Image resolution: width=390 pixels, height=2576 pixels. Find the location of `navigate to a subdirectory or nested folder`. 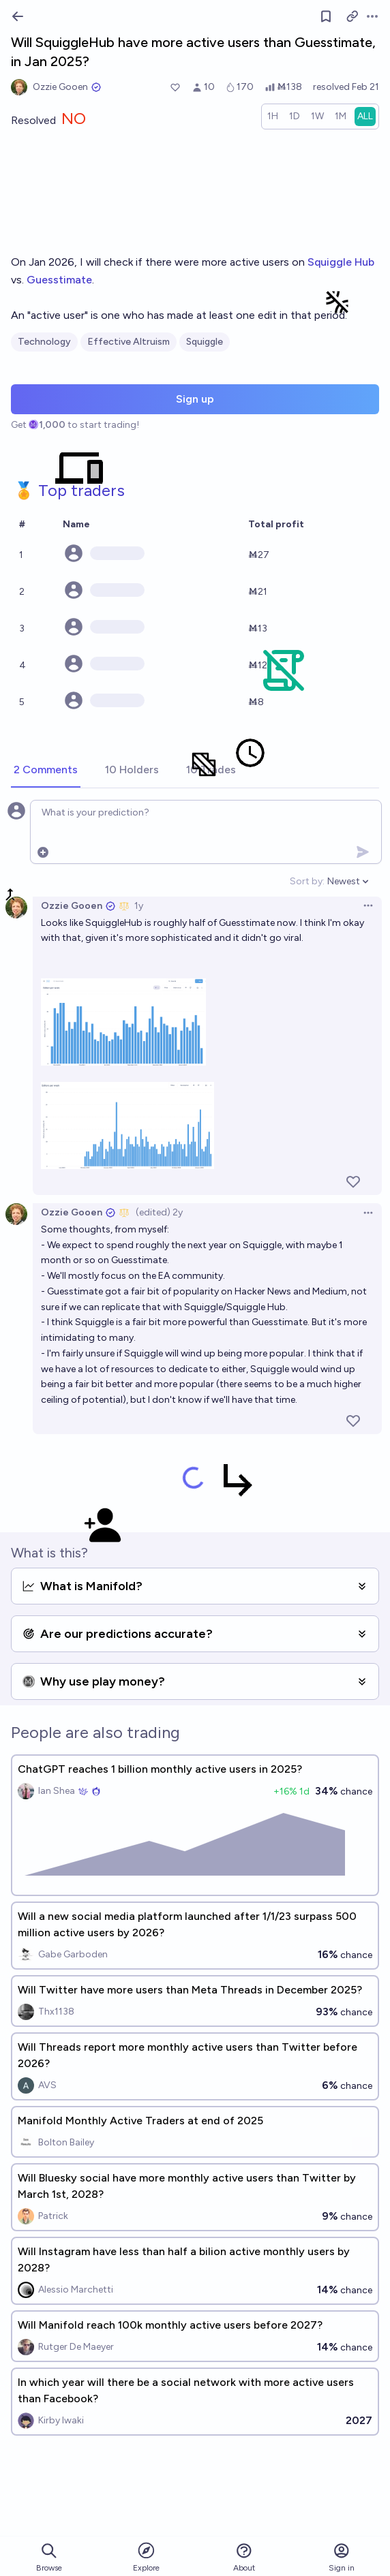

navigate to a subdirectory or nested folder is located at coordinates (239, 1479).